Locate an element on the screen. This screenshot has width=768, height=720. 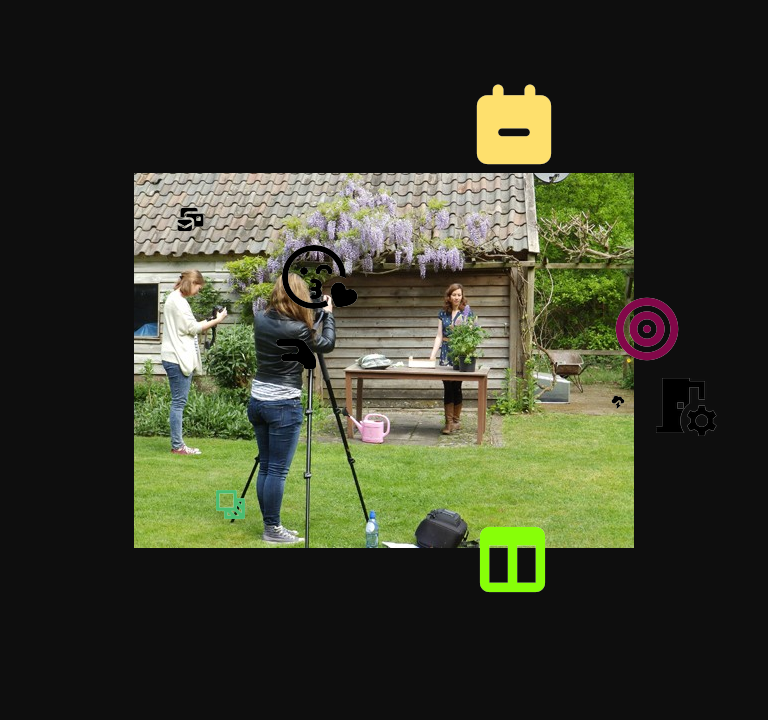
lizard gesture for rock-paper-scissors-lizard-spock game is located at coordinates (296, 354).